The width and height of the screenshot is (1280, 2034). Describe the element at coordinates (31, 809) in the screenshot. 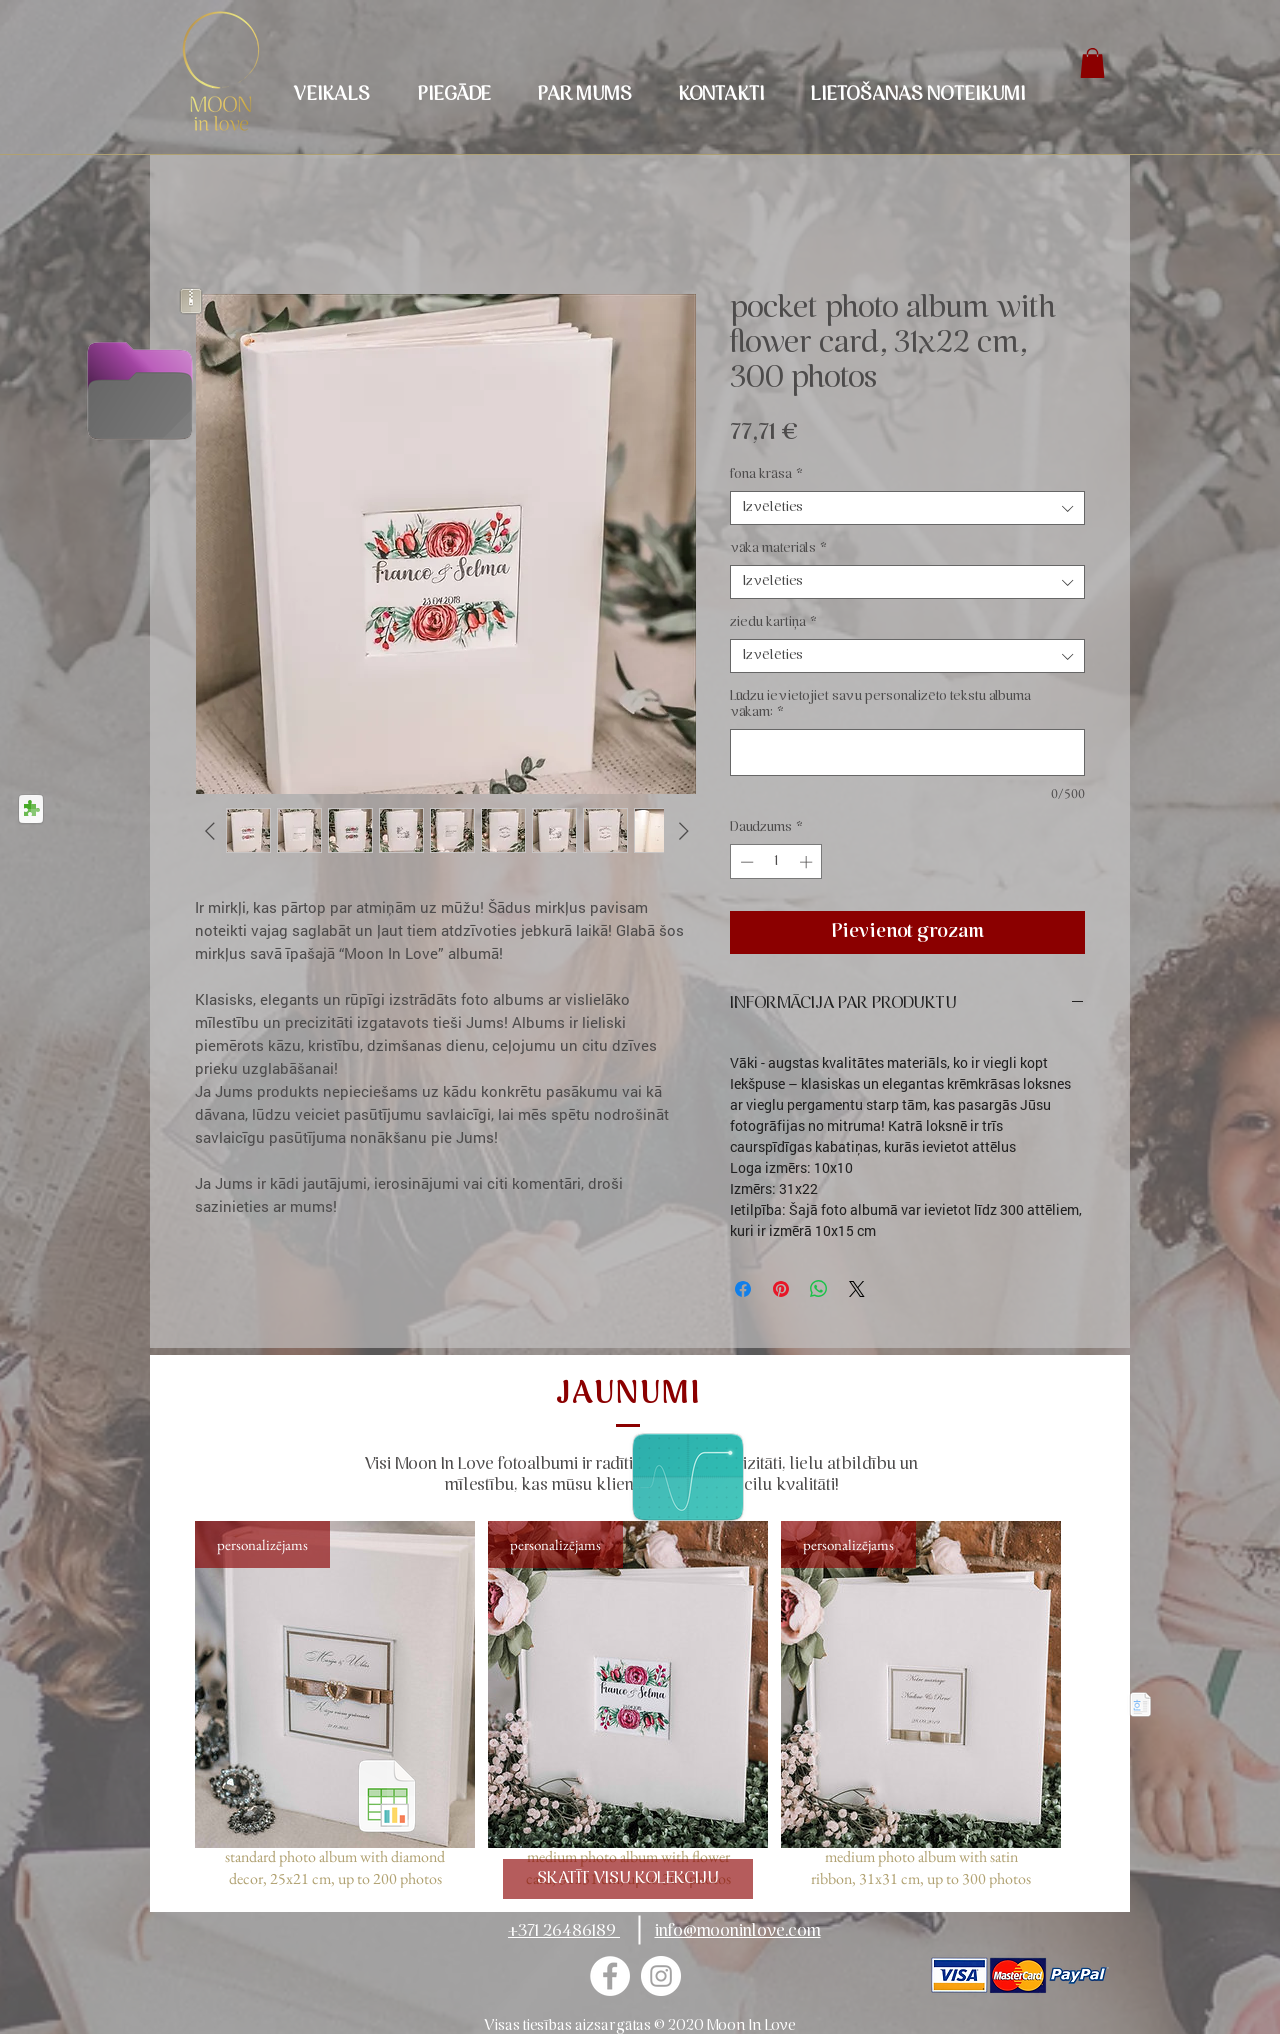

I see `an add-on or plugin file type` at that location.